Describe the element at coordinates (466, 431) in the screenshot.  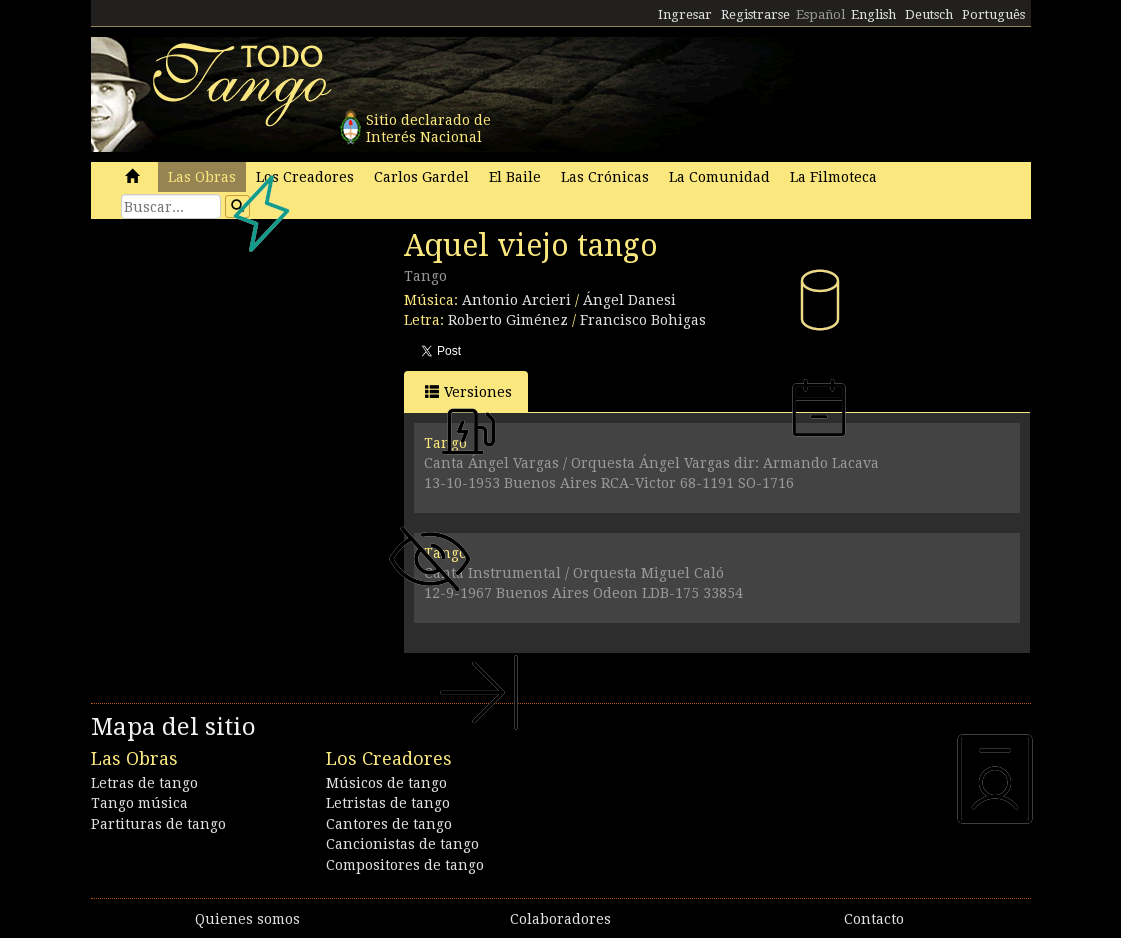
I see `find nearby electric vehicle charging stations` at that location.